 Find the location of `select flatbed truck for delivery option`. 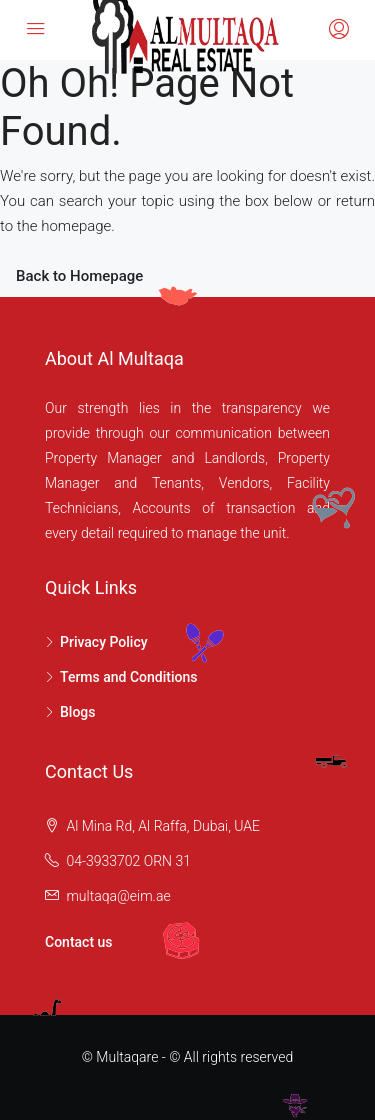

select flatbed truck for delivery option is located at coordinates (331, 762).